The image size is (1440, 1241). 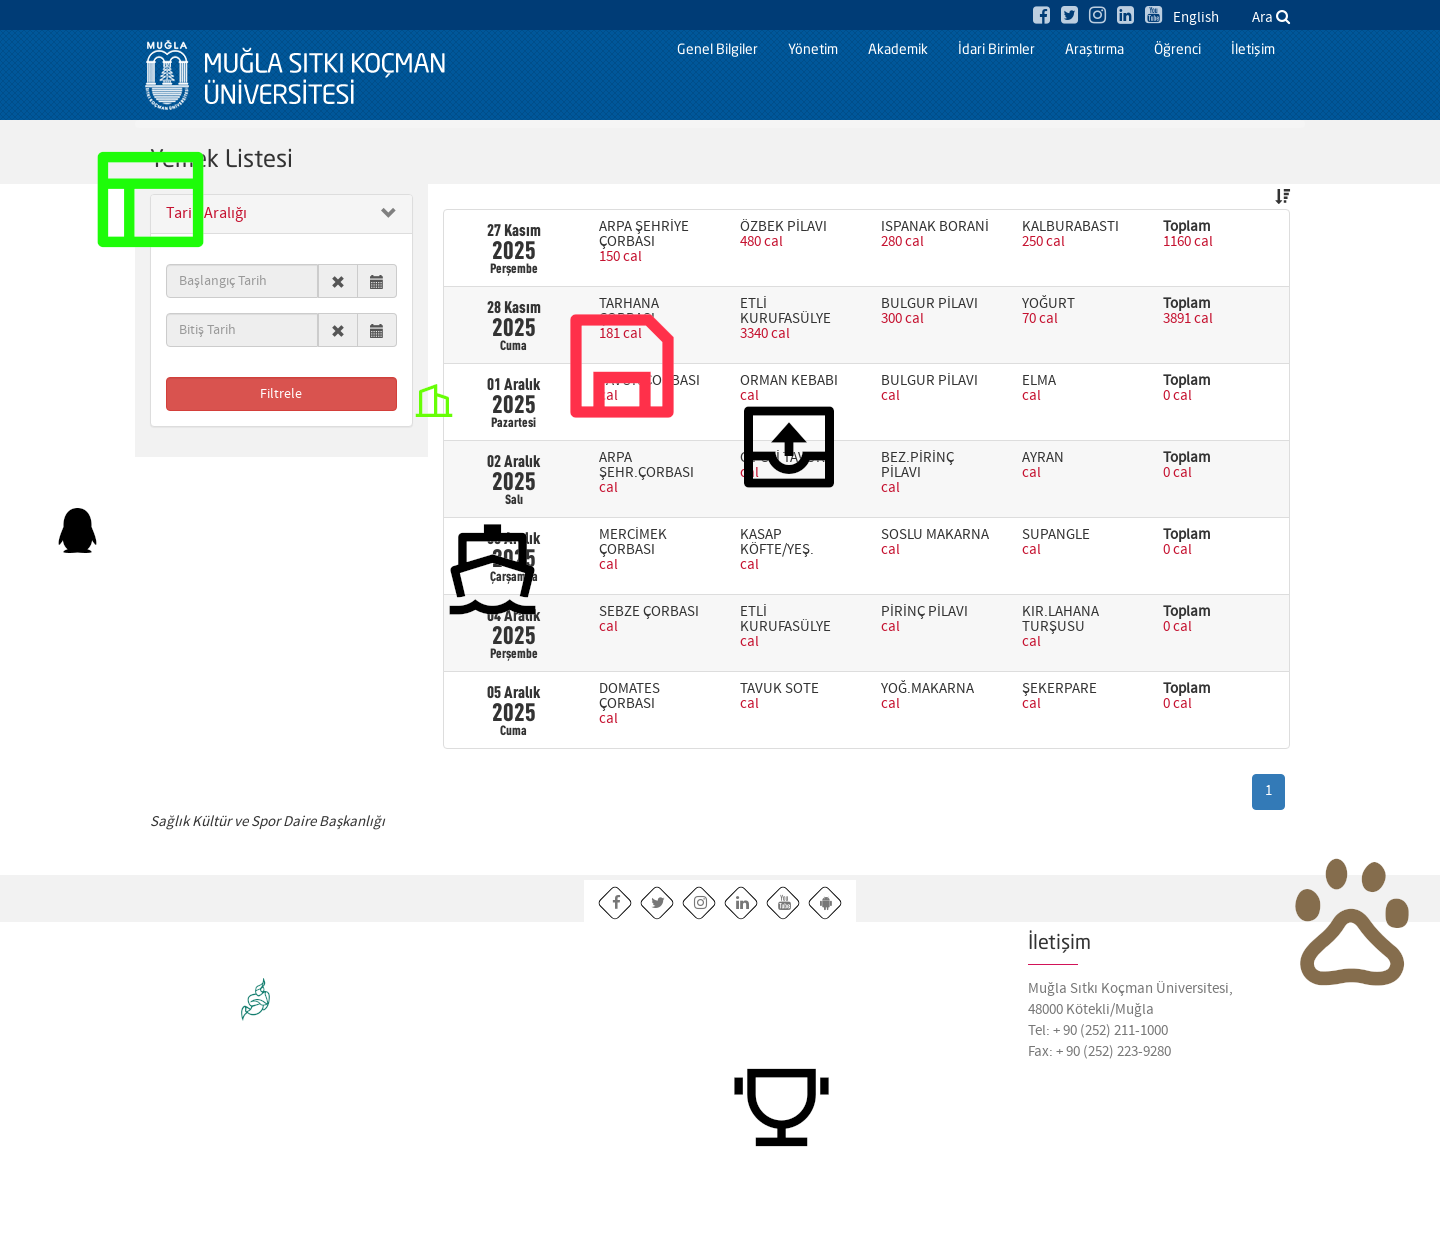 I want to click on switch to sidebar layout view, so click(x=150, y=199).